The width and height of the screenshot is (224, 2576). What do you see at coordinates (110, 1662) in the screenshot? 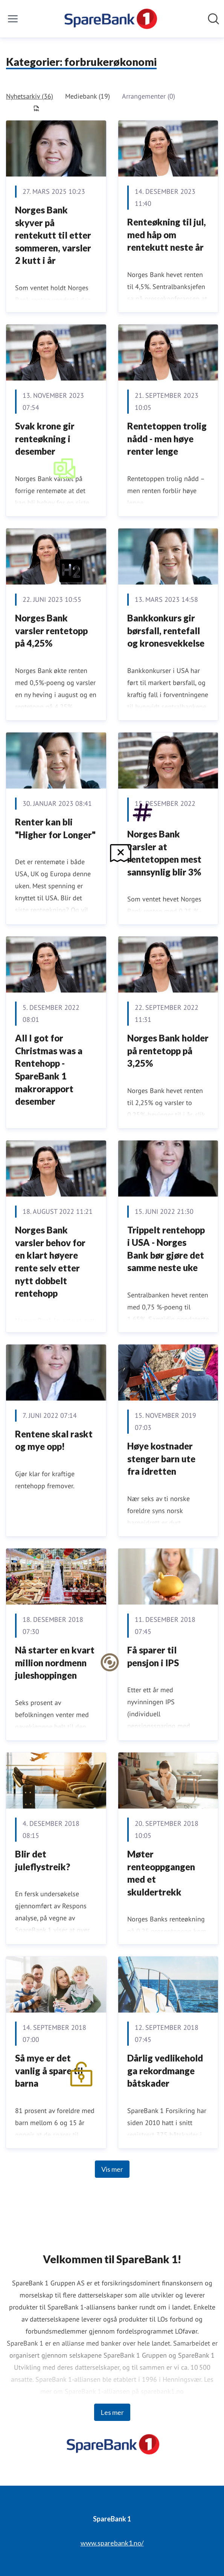
I see `play or browse music library` at bounding box center [110, 1662].